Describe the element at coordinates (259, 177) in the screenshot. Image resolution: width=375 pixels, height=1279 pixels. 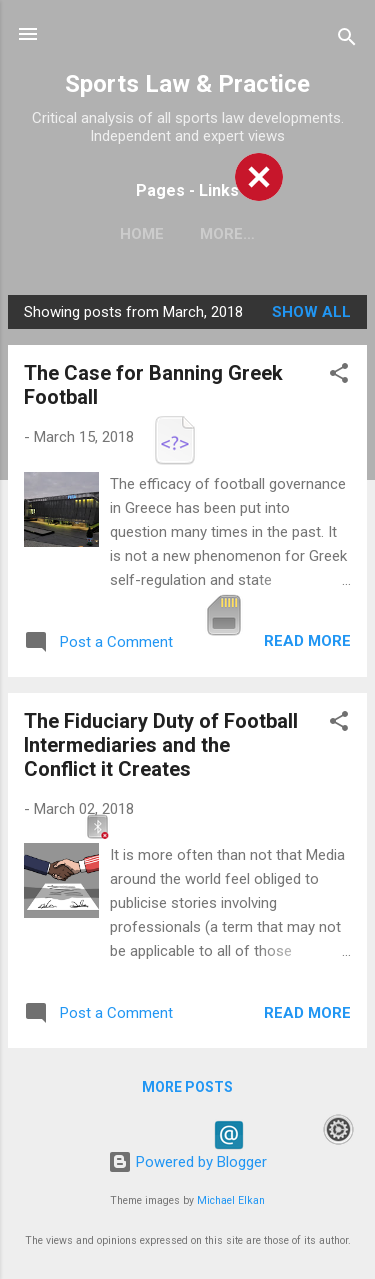
I see `stop or cancel the current action` at that location.